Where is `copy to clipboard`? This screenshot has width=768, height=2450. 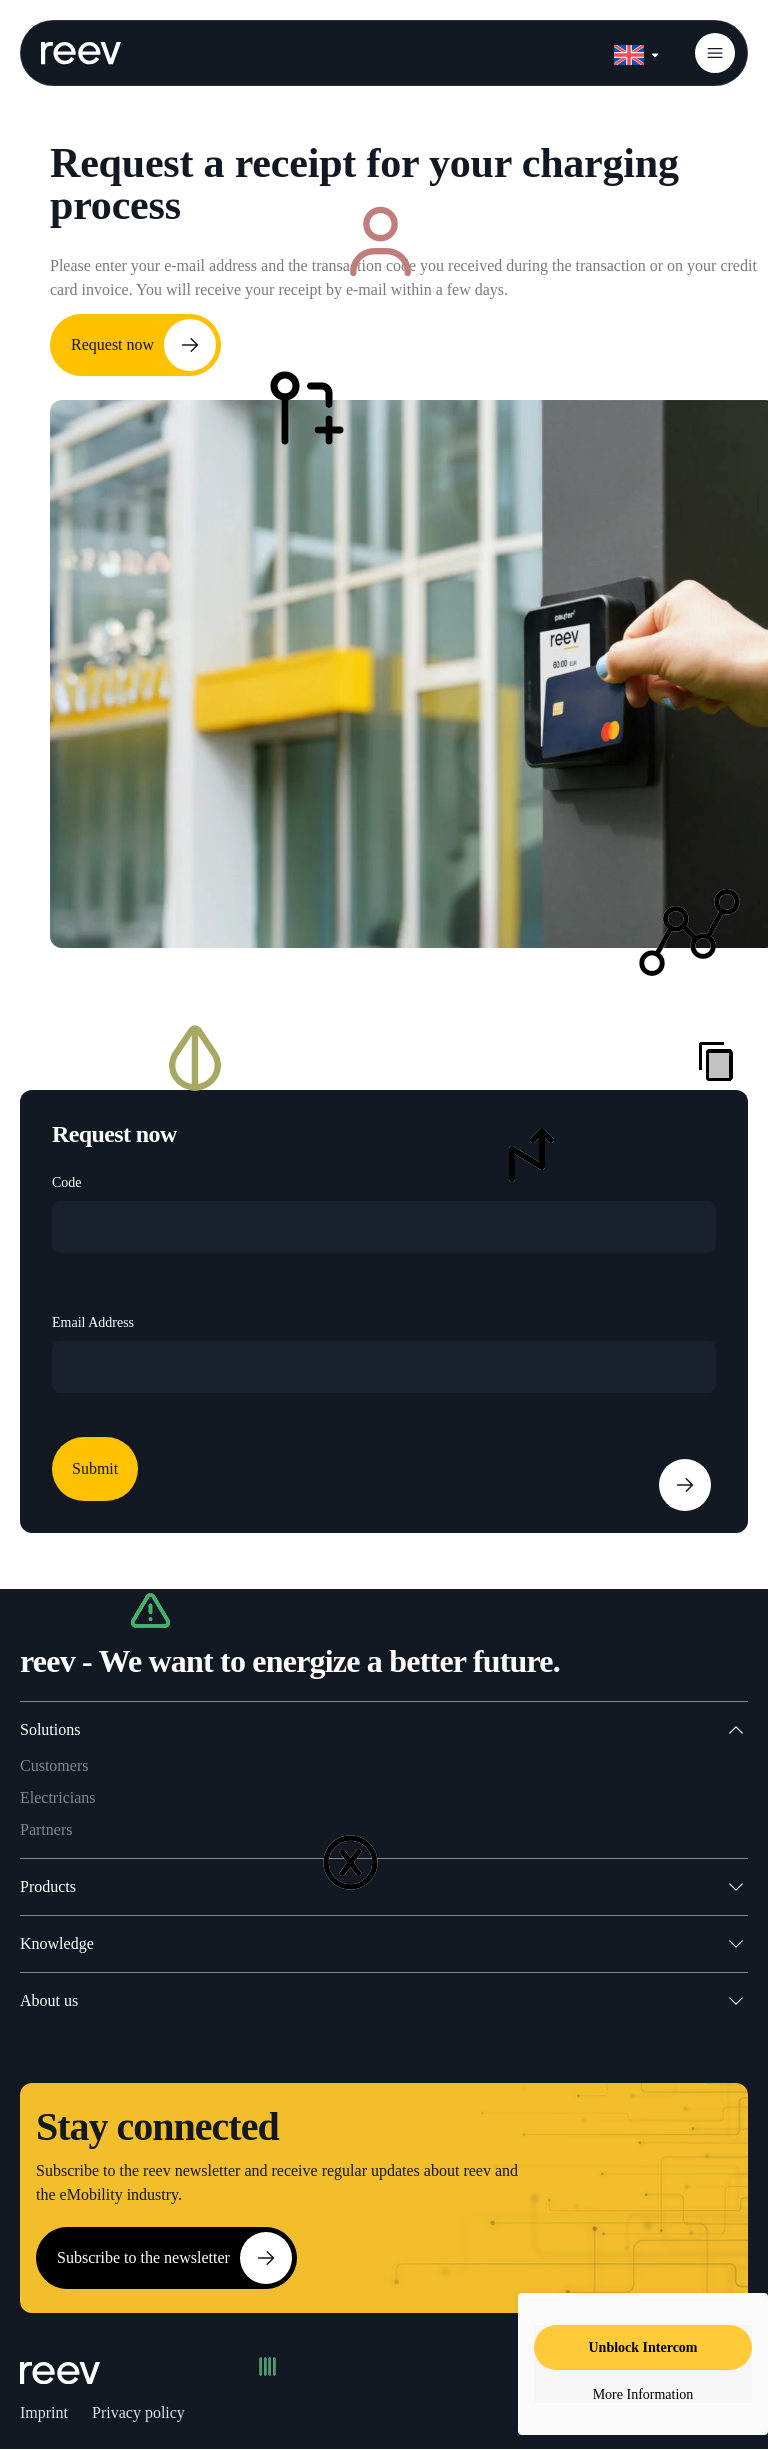
copy to clipboard is located at coordinates (716, 1061).